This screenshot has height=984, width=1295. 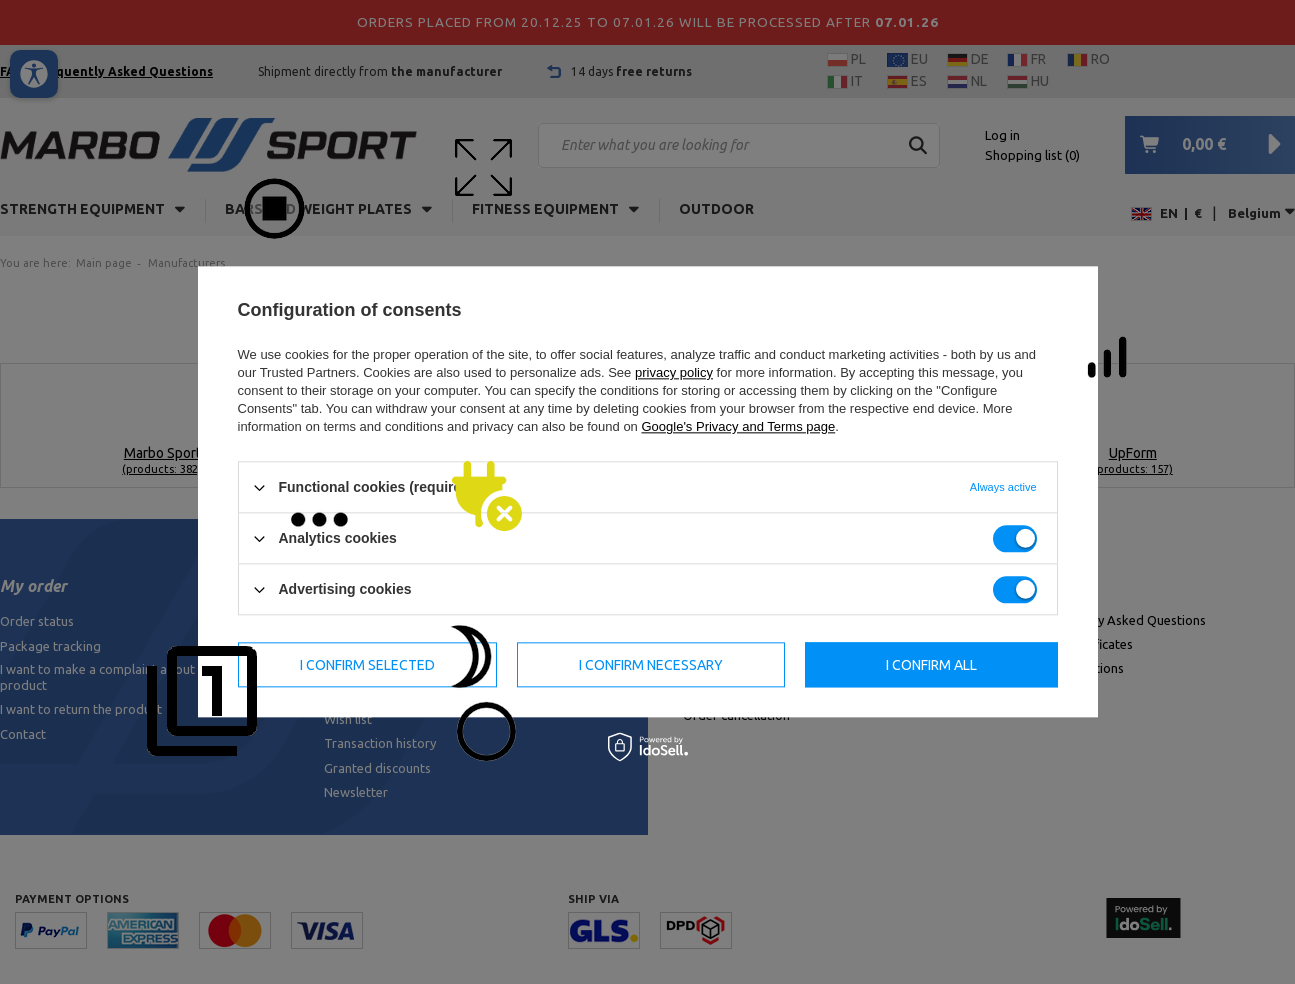 What do you see at coordinates (319, 519) in the screenshot?
I see `access additional options or actions` at bounding box center [319, 519].